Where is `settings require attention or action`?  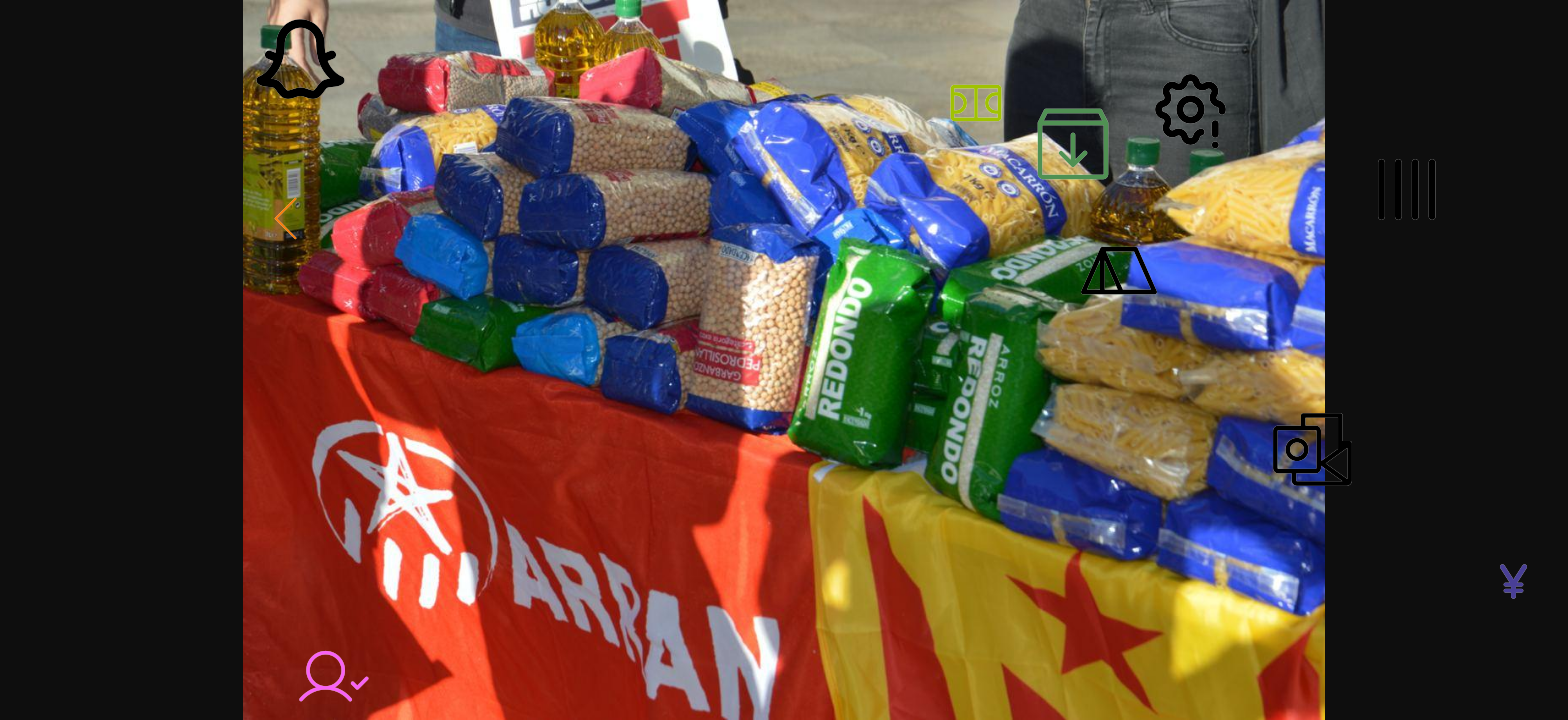 settings require attention or action is located at coordinates (1190, 109).